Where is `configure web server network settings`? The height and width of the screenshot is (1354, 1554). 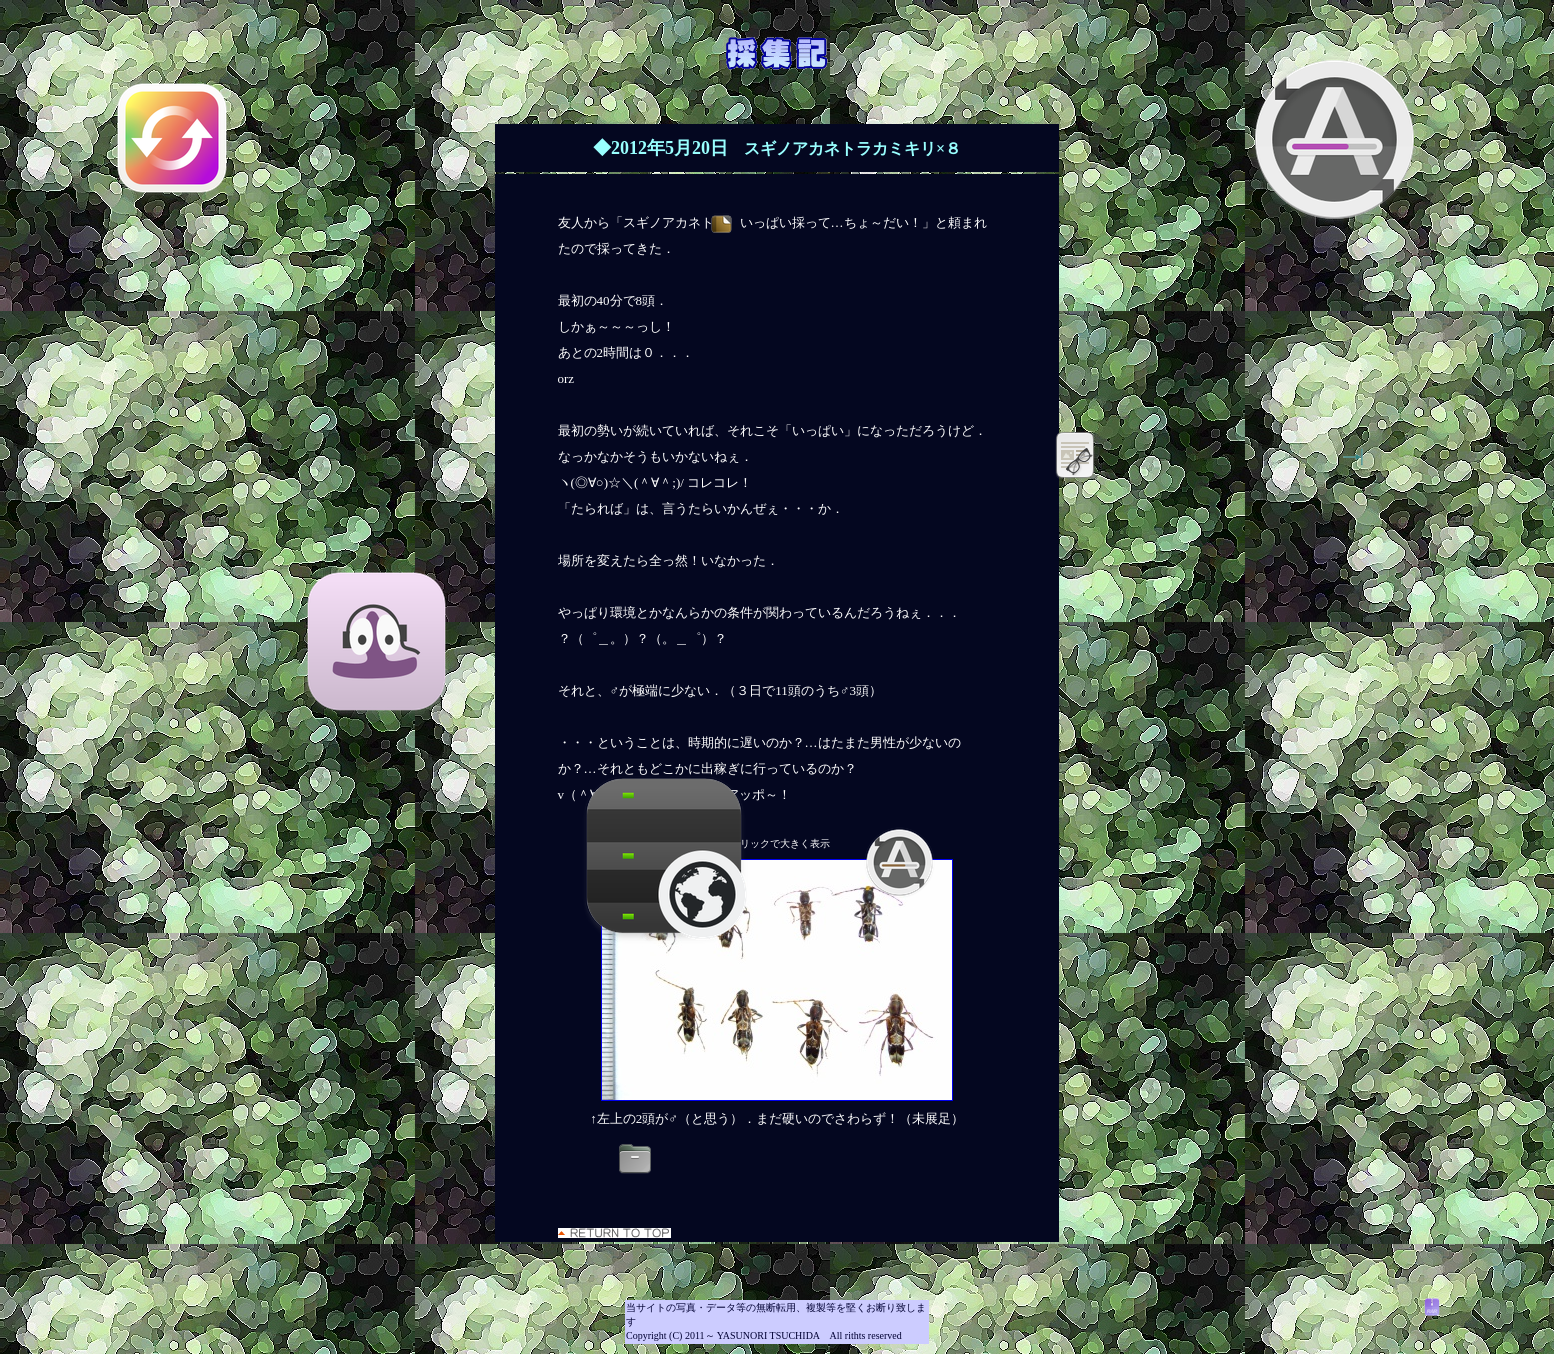
configure web server network settings is located at coordinates (664, 856).